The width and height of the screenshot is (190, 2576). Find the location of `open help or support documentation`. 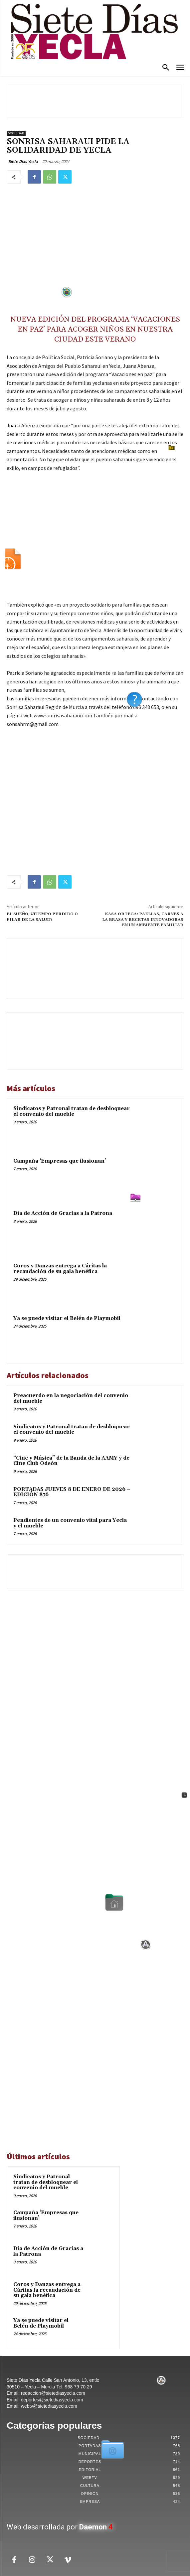

open help or support documentation is located at coordinates (134, 699).